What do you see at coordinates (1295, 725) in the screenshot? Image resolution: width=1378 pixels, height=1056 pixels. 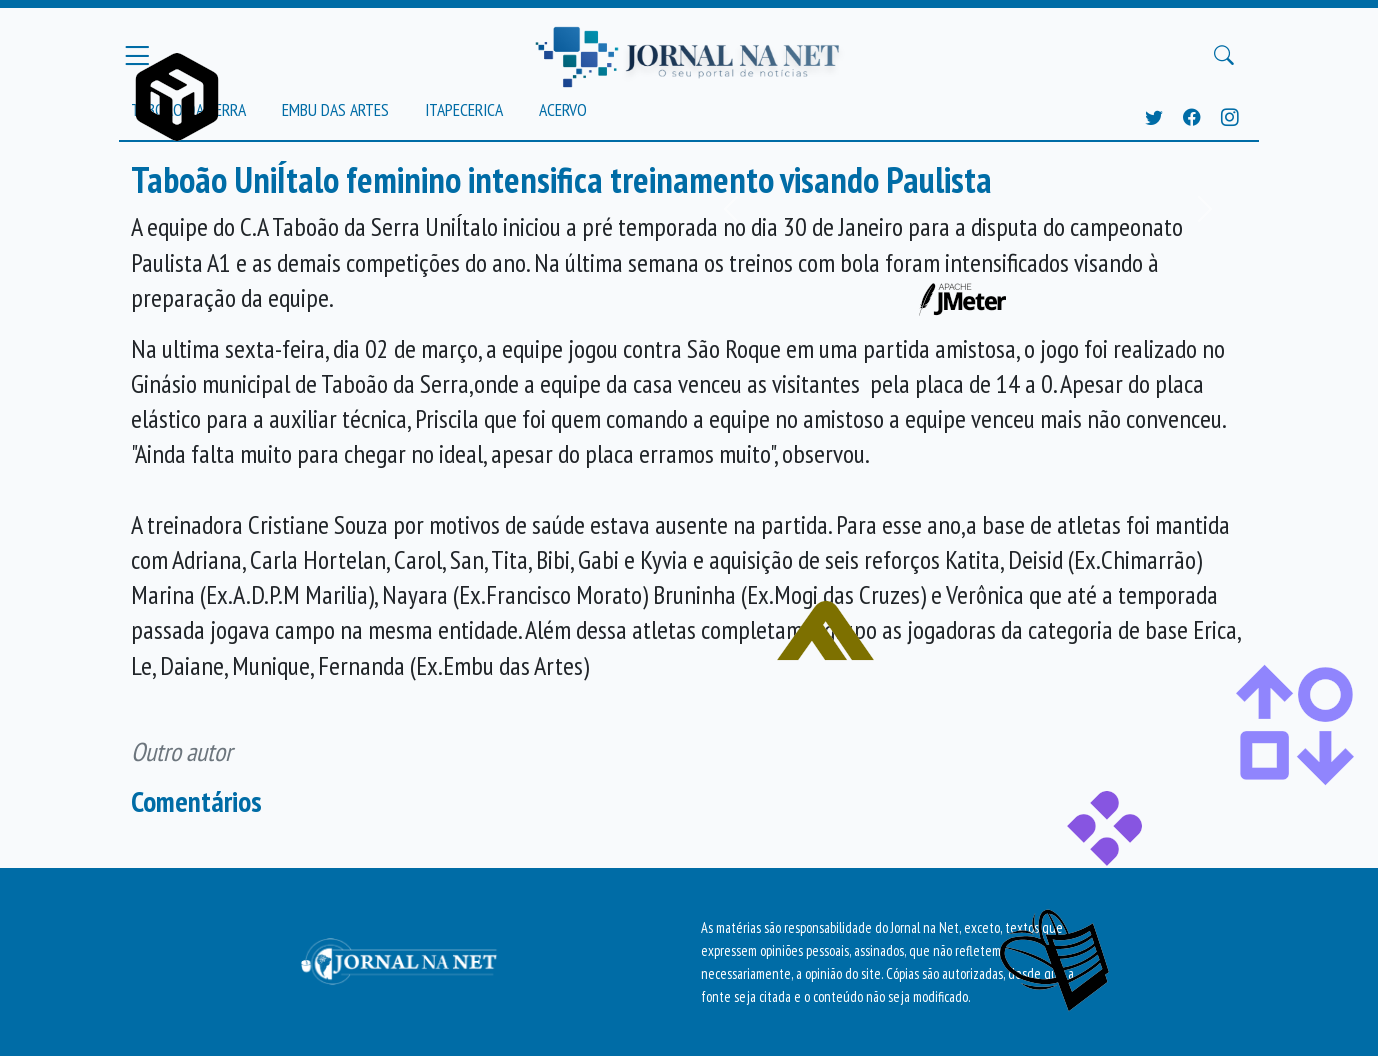 I see `swap or exchange items` at bounding box center [1295, 725].